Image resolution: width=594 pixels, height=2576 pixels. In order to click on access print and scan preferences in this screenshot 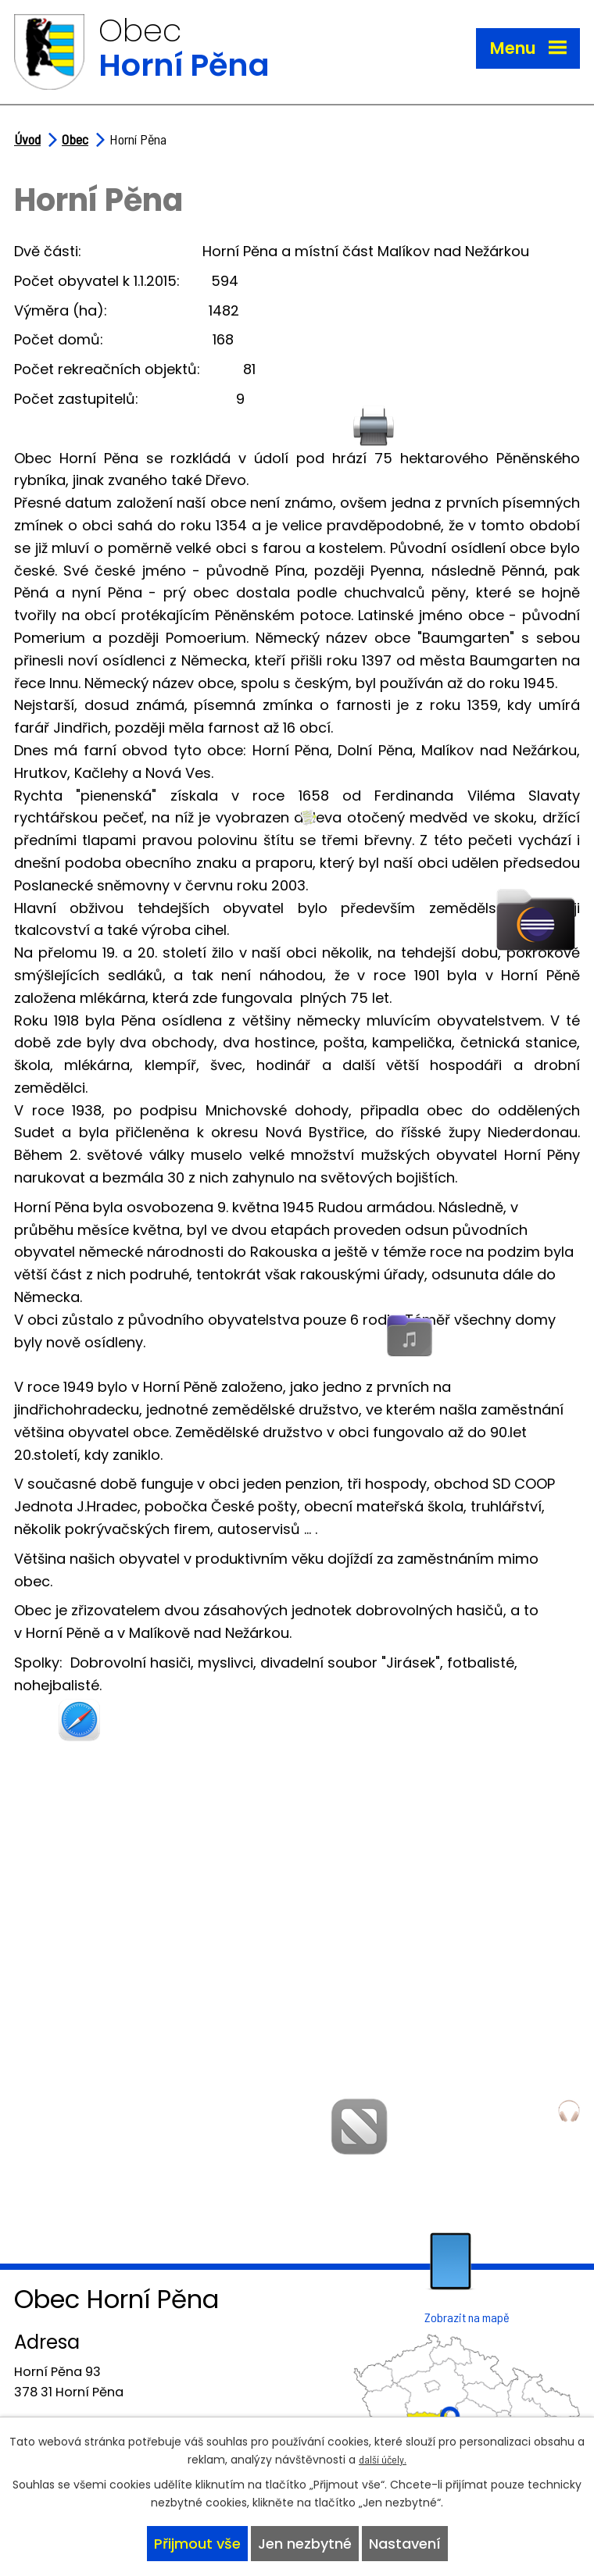, I will do `click(374, 426)`.